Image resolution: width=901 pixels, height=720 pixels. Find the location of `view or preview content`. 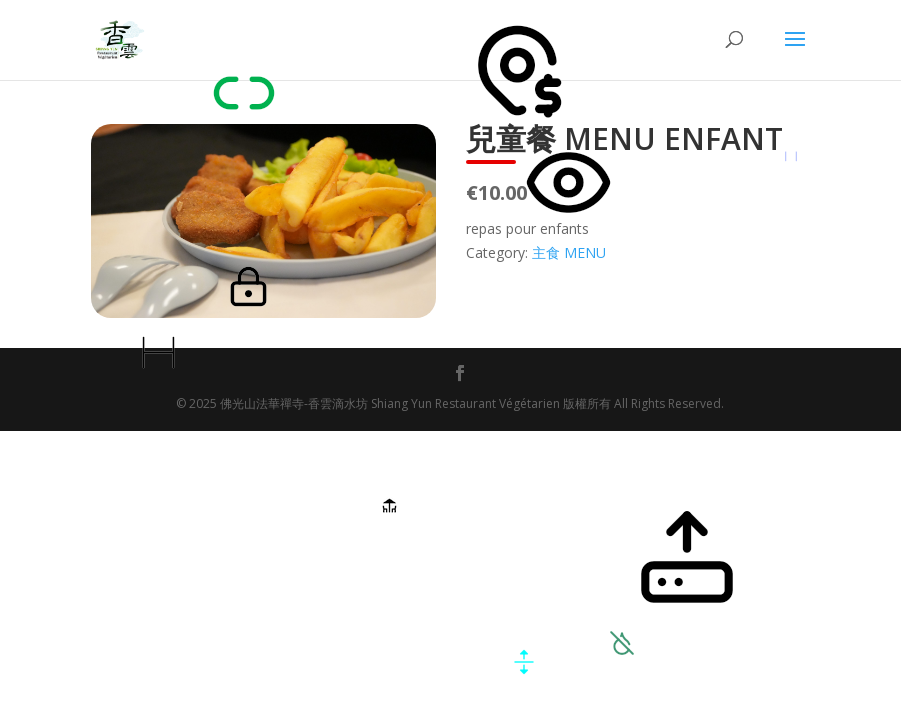

view or preview content is located at coordinates (568, 182).